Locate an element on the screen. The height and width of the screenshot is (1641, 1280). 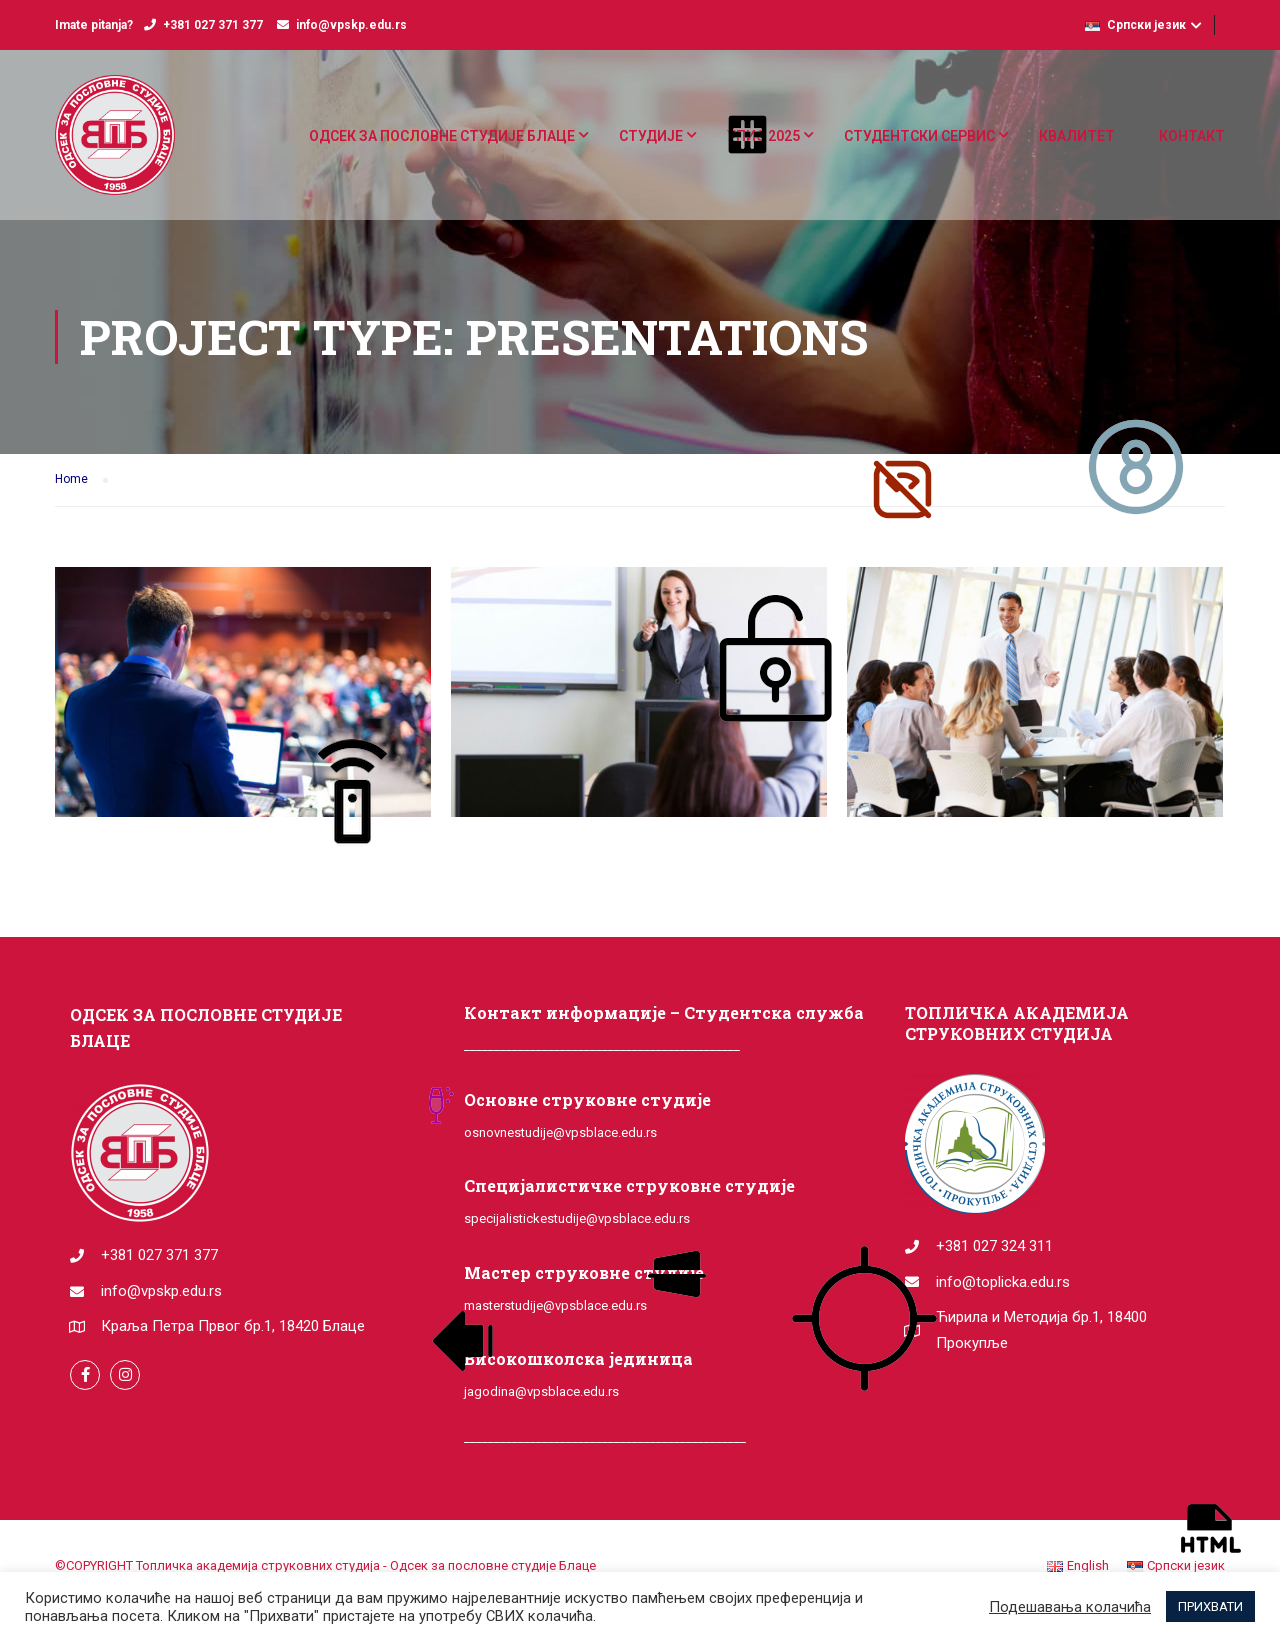
indicates step 8 in a multi-step process is located at coordinates (1136, 467).